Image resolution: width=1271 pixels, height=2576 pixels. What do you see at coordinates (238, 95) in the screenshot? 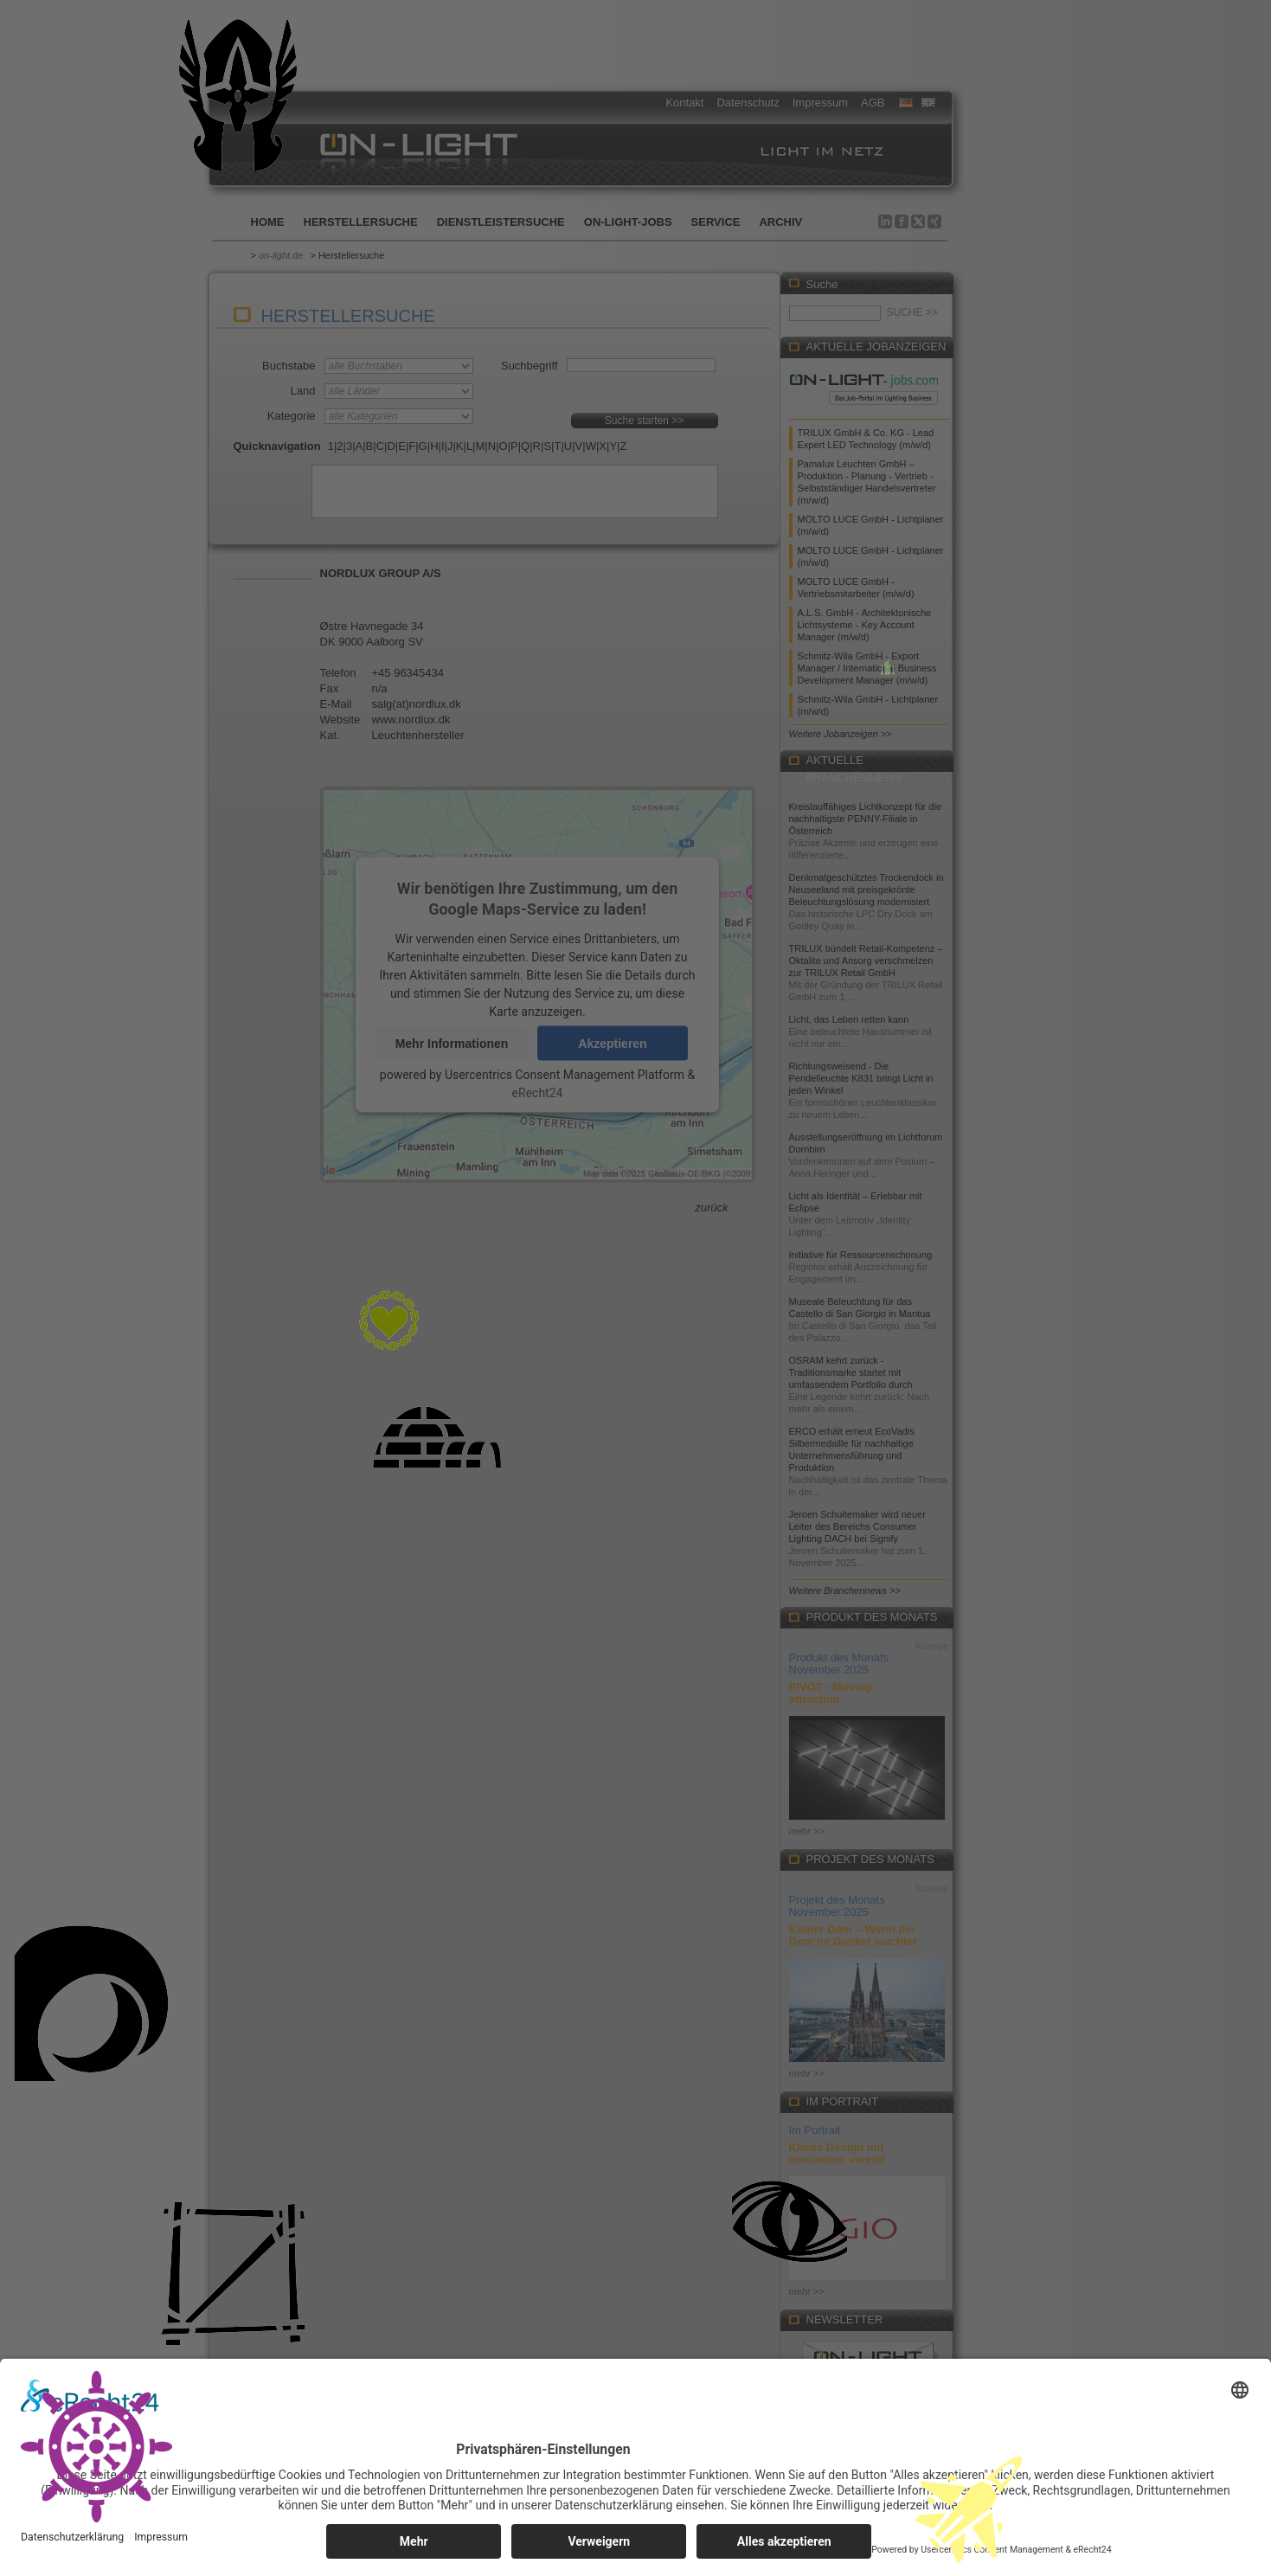
I see `select elf or elven character class` at bounding box center [238, 95].